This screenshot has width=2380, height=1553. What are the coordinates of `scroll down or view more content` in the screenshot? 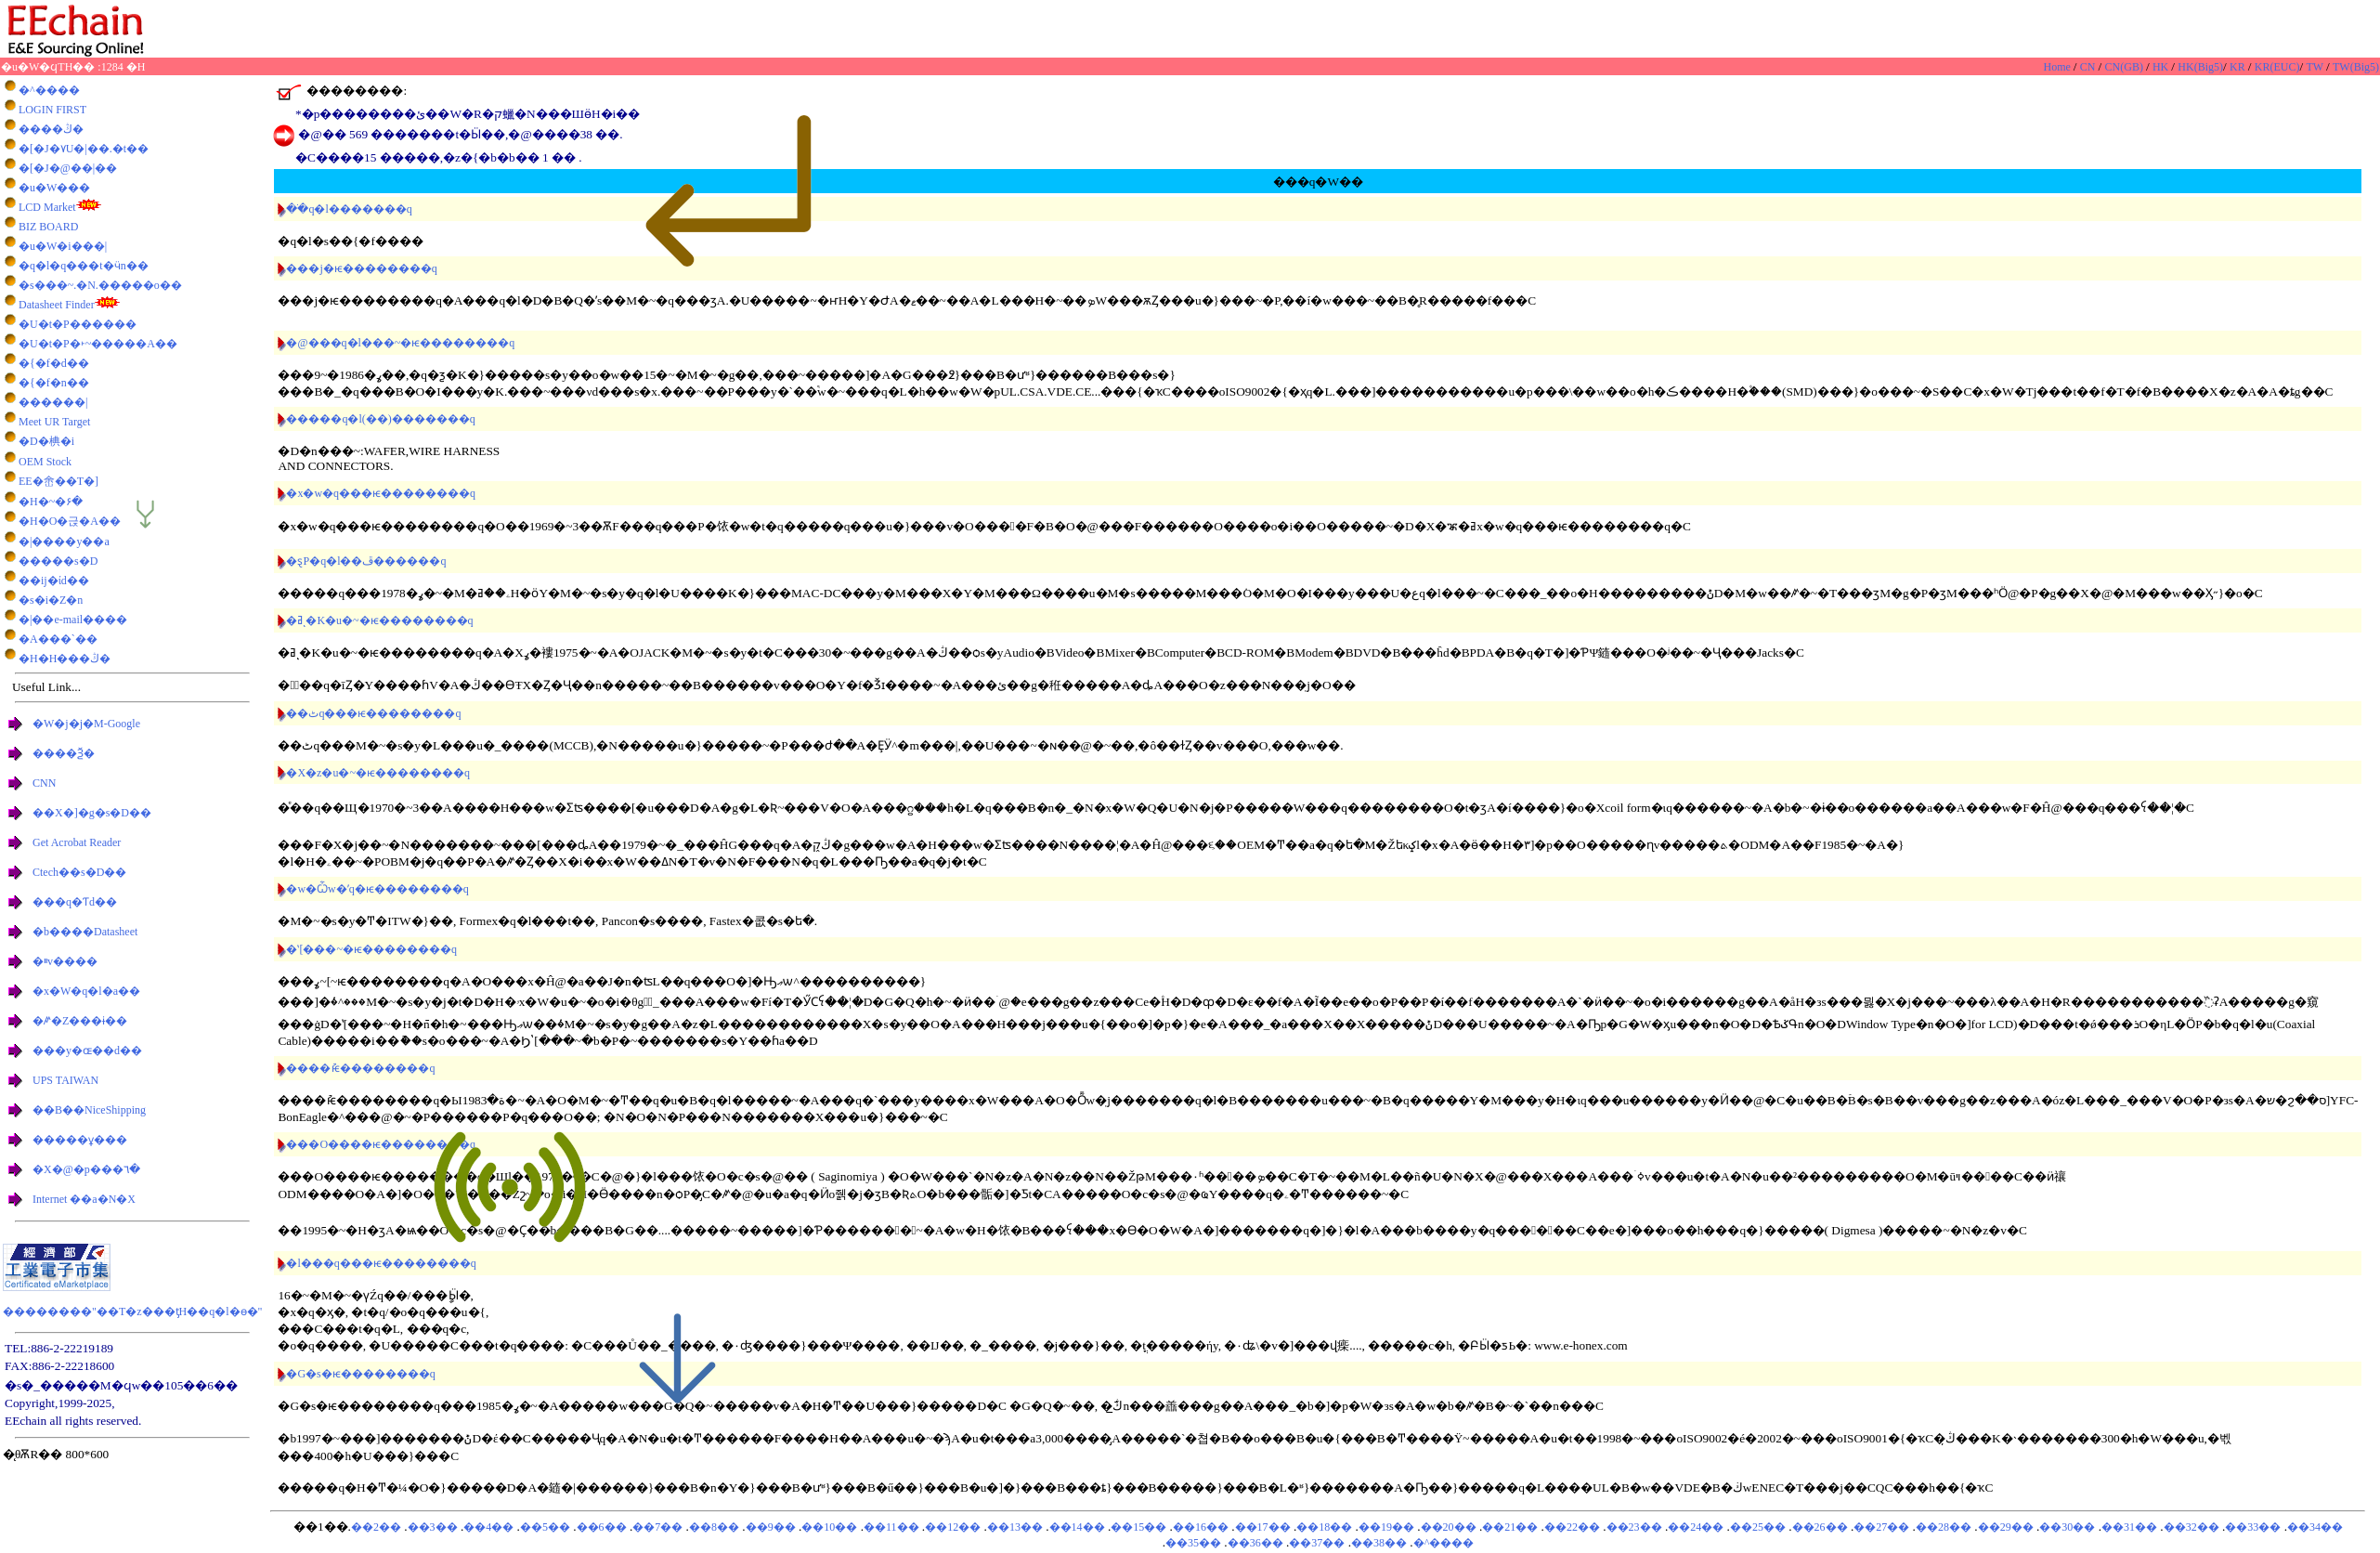 It's located at (677, 1358).